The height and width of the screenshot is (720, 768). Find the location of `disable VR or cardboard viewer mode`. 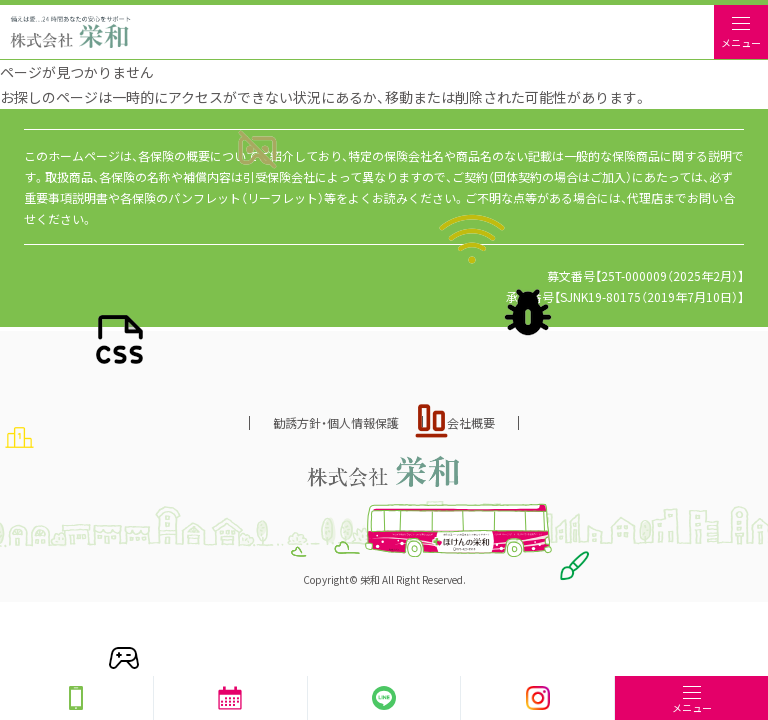

disable VR or cardboard viewer mode is located at coordinates (257, 149).